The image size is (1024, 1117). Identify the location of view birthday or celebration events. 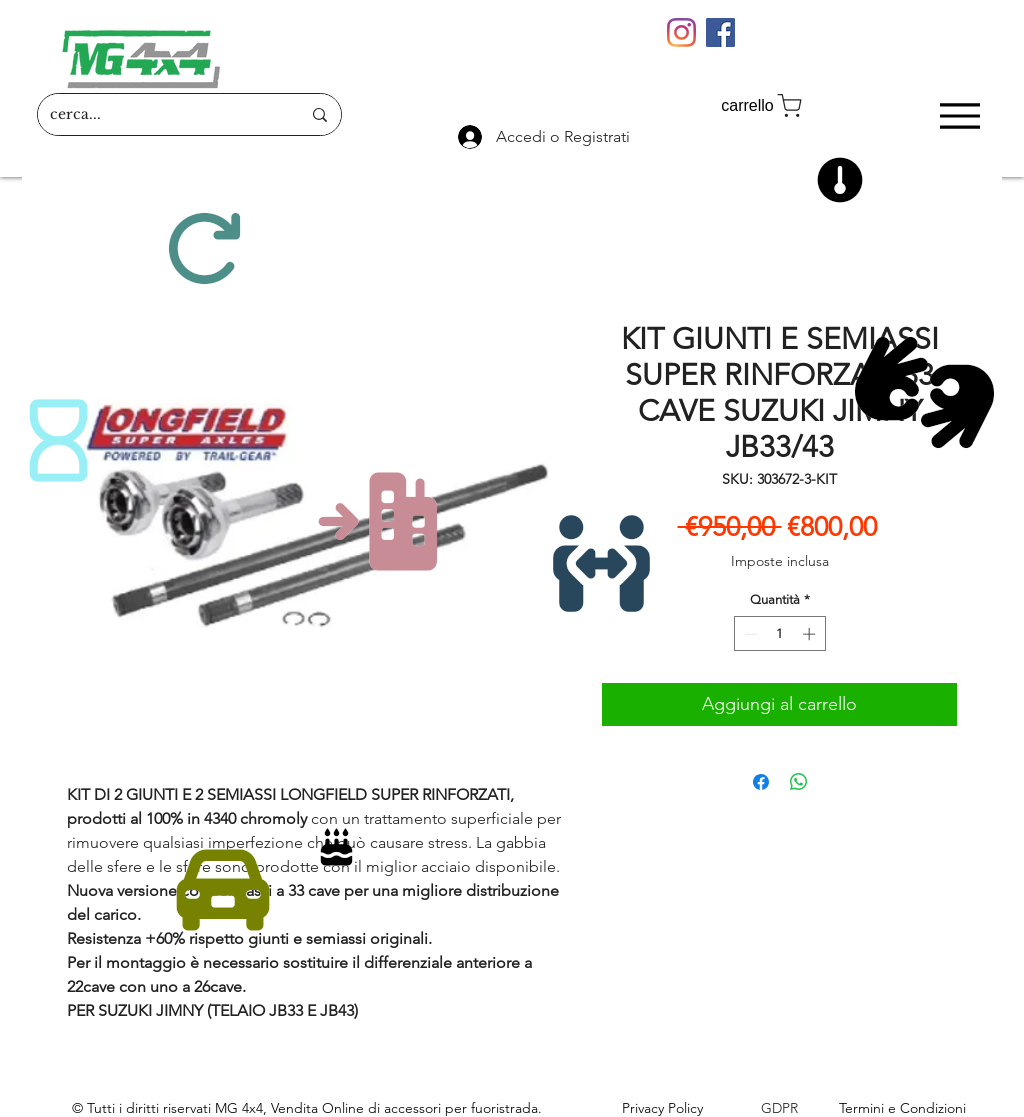
(336, 847).